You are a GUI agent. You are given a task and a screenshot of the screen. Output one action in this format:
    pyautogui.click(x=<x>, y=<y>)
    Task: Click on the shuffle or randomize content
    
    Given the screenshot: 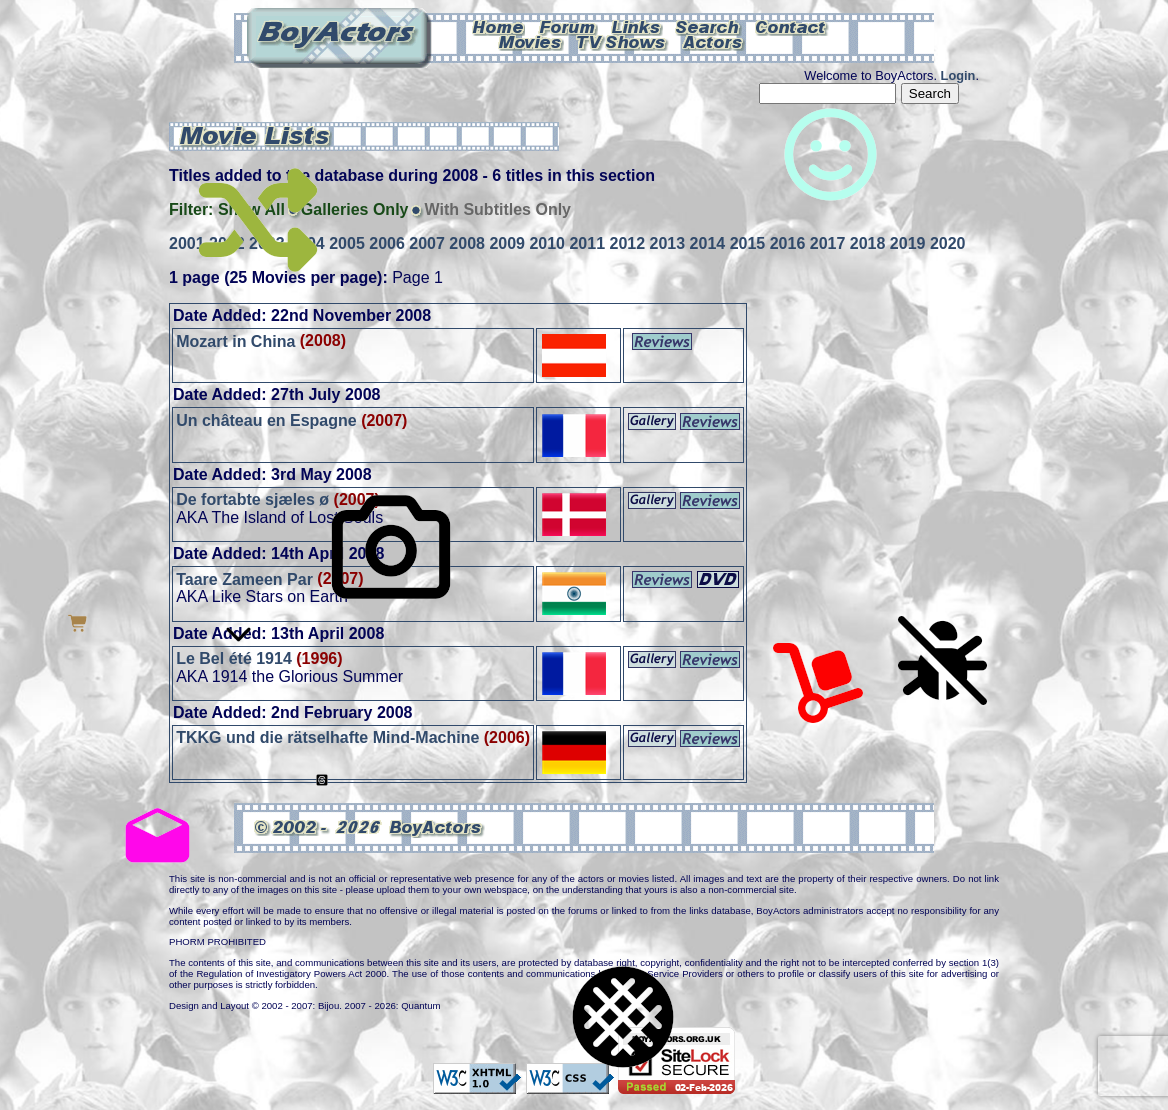 What is the action you would take?
    pyautogui.click(x=258, y=220)
    